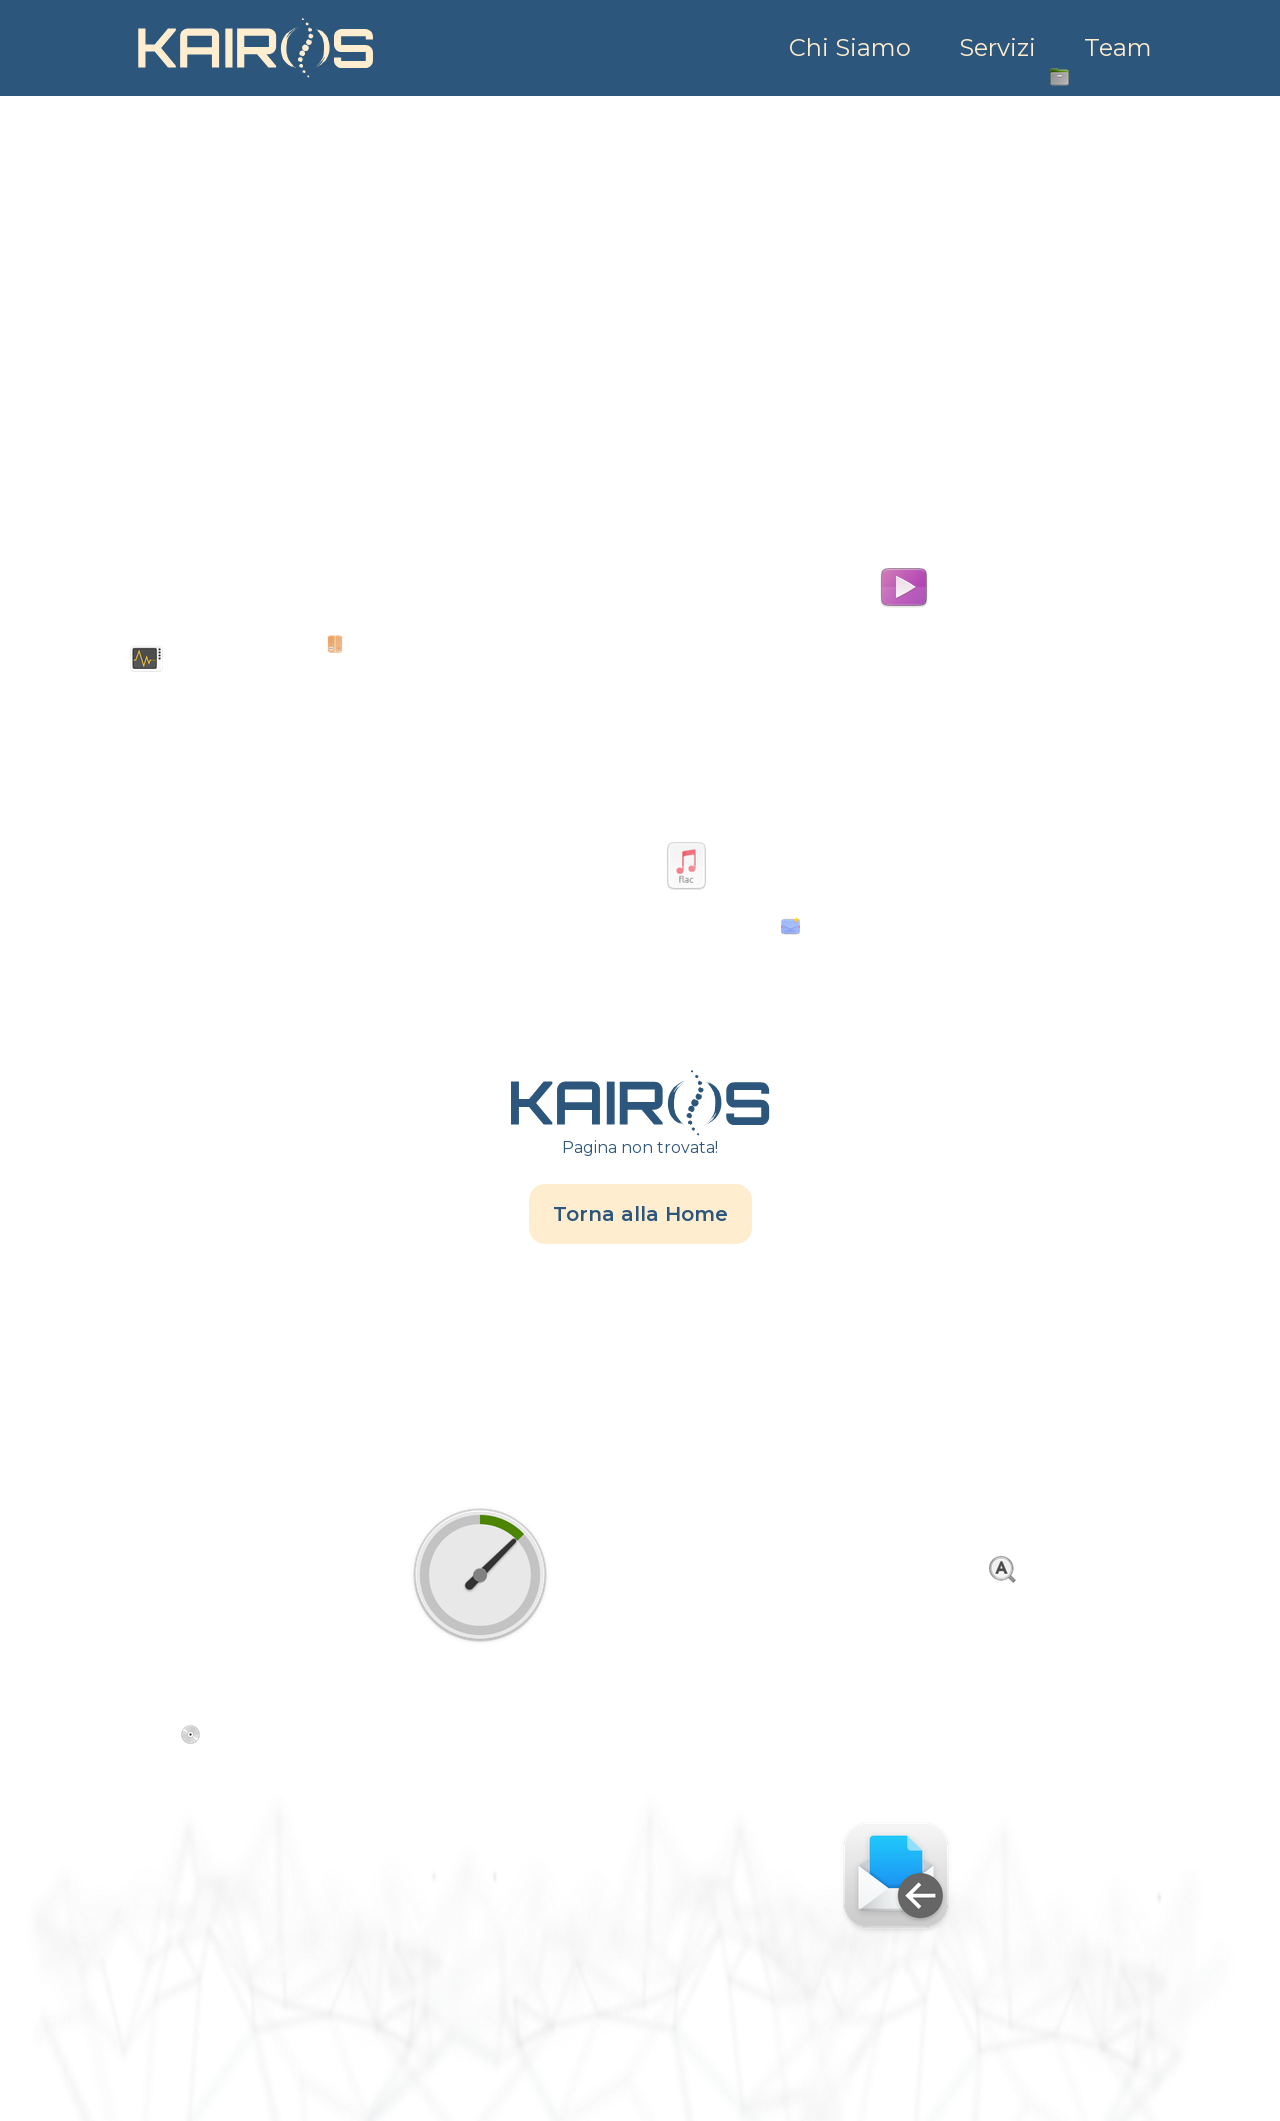  I want to click on mark email as unread, so click(790, 926).